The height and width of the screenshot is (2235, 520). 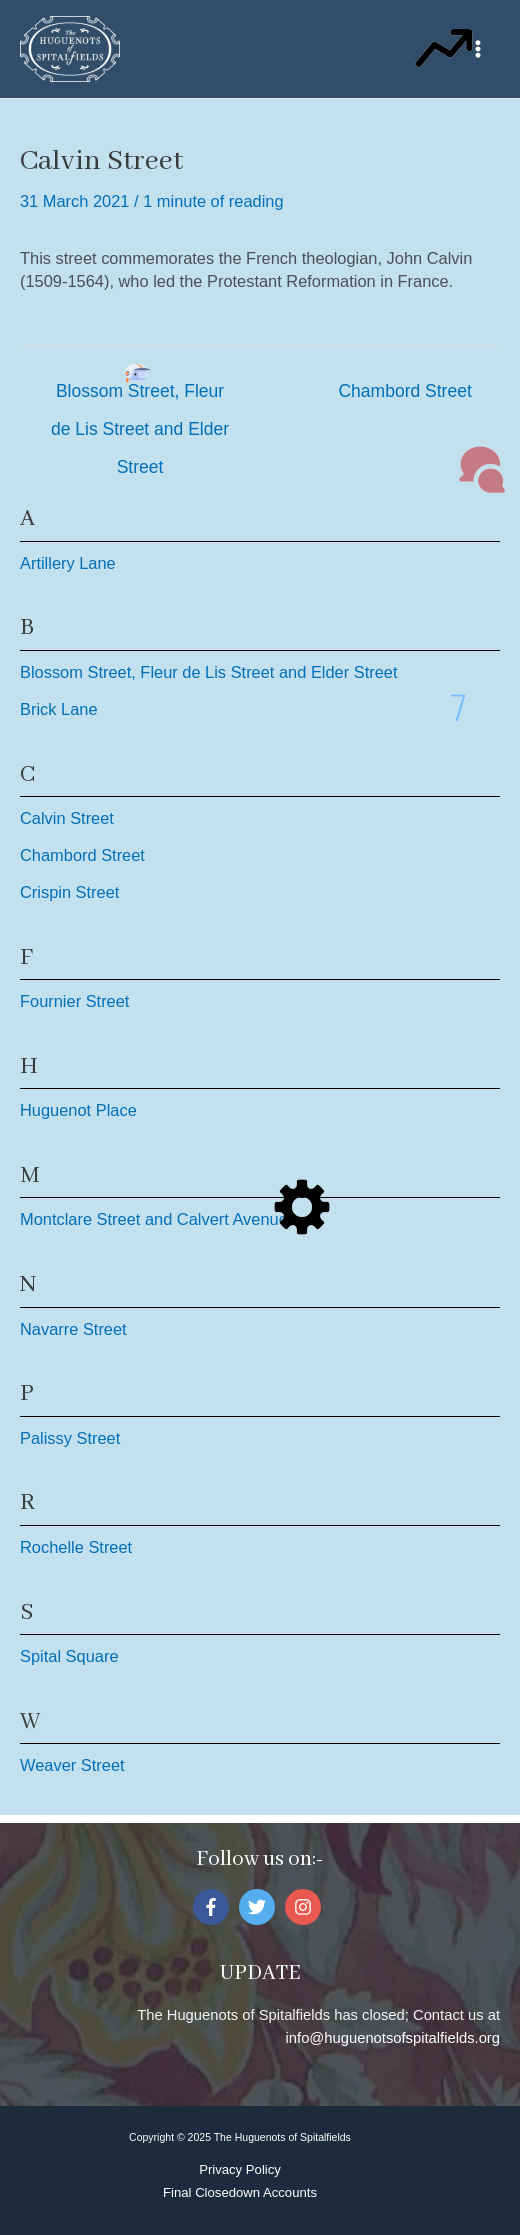 I want to click on indicates the number seven in a list or sequence, so click(x=458, y=708).